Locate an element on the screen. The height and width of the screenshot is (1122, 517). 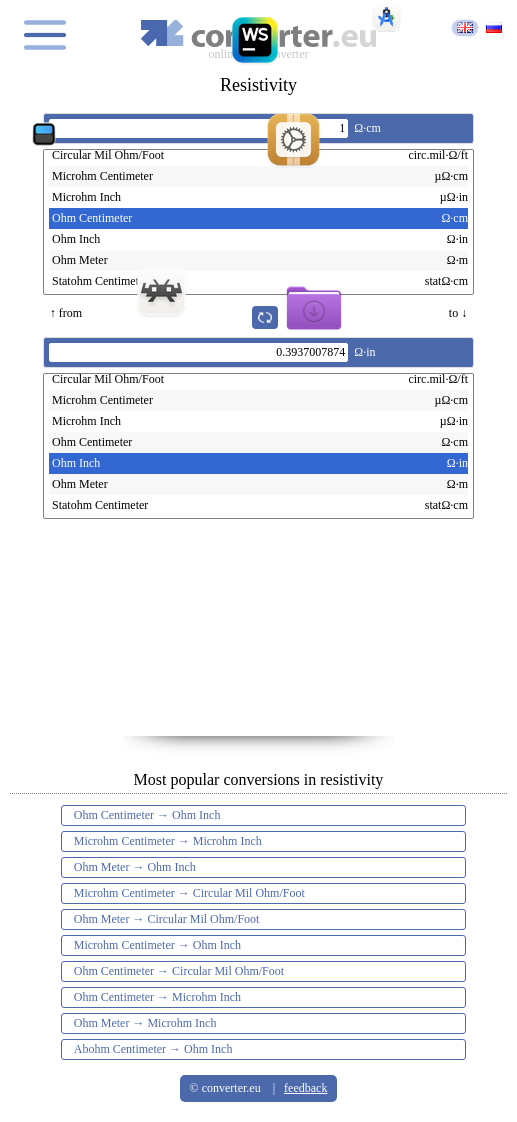
access your downloads folder is located at coordinates (314, 308).